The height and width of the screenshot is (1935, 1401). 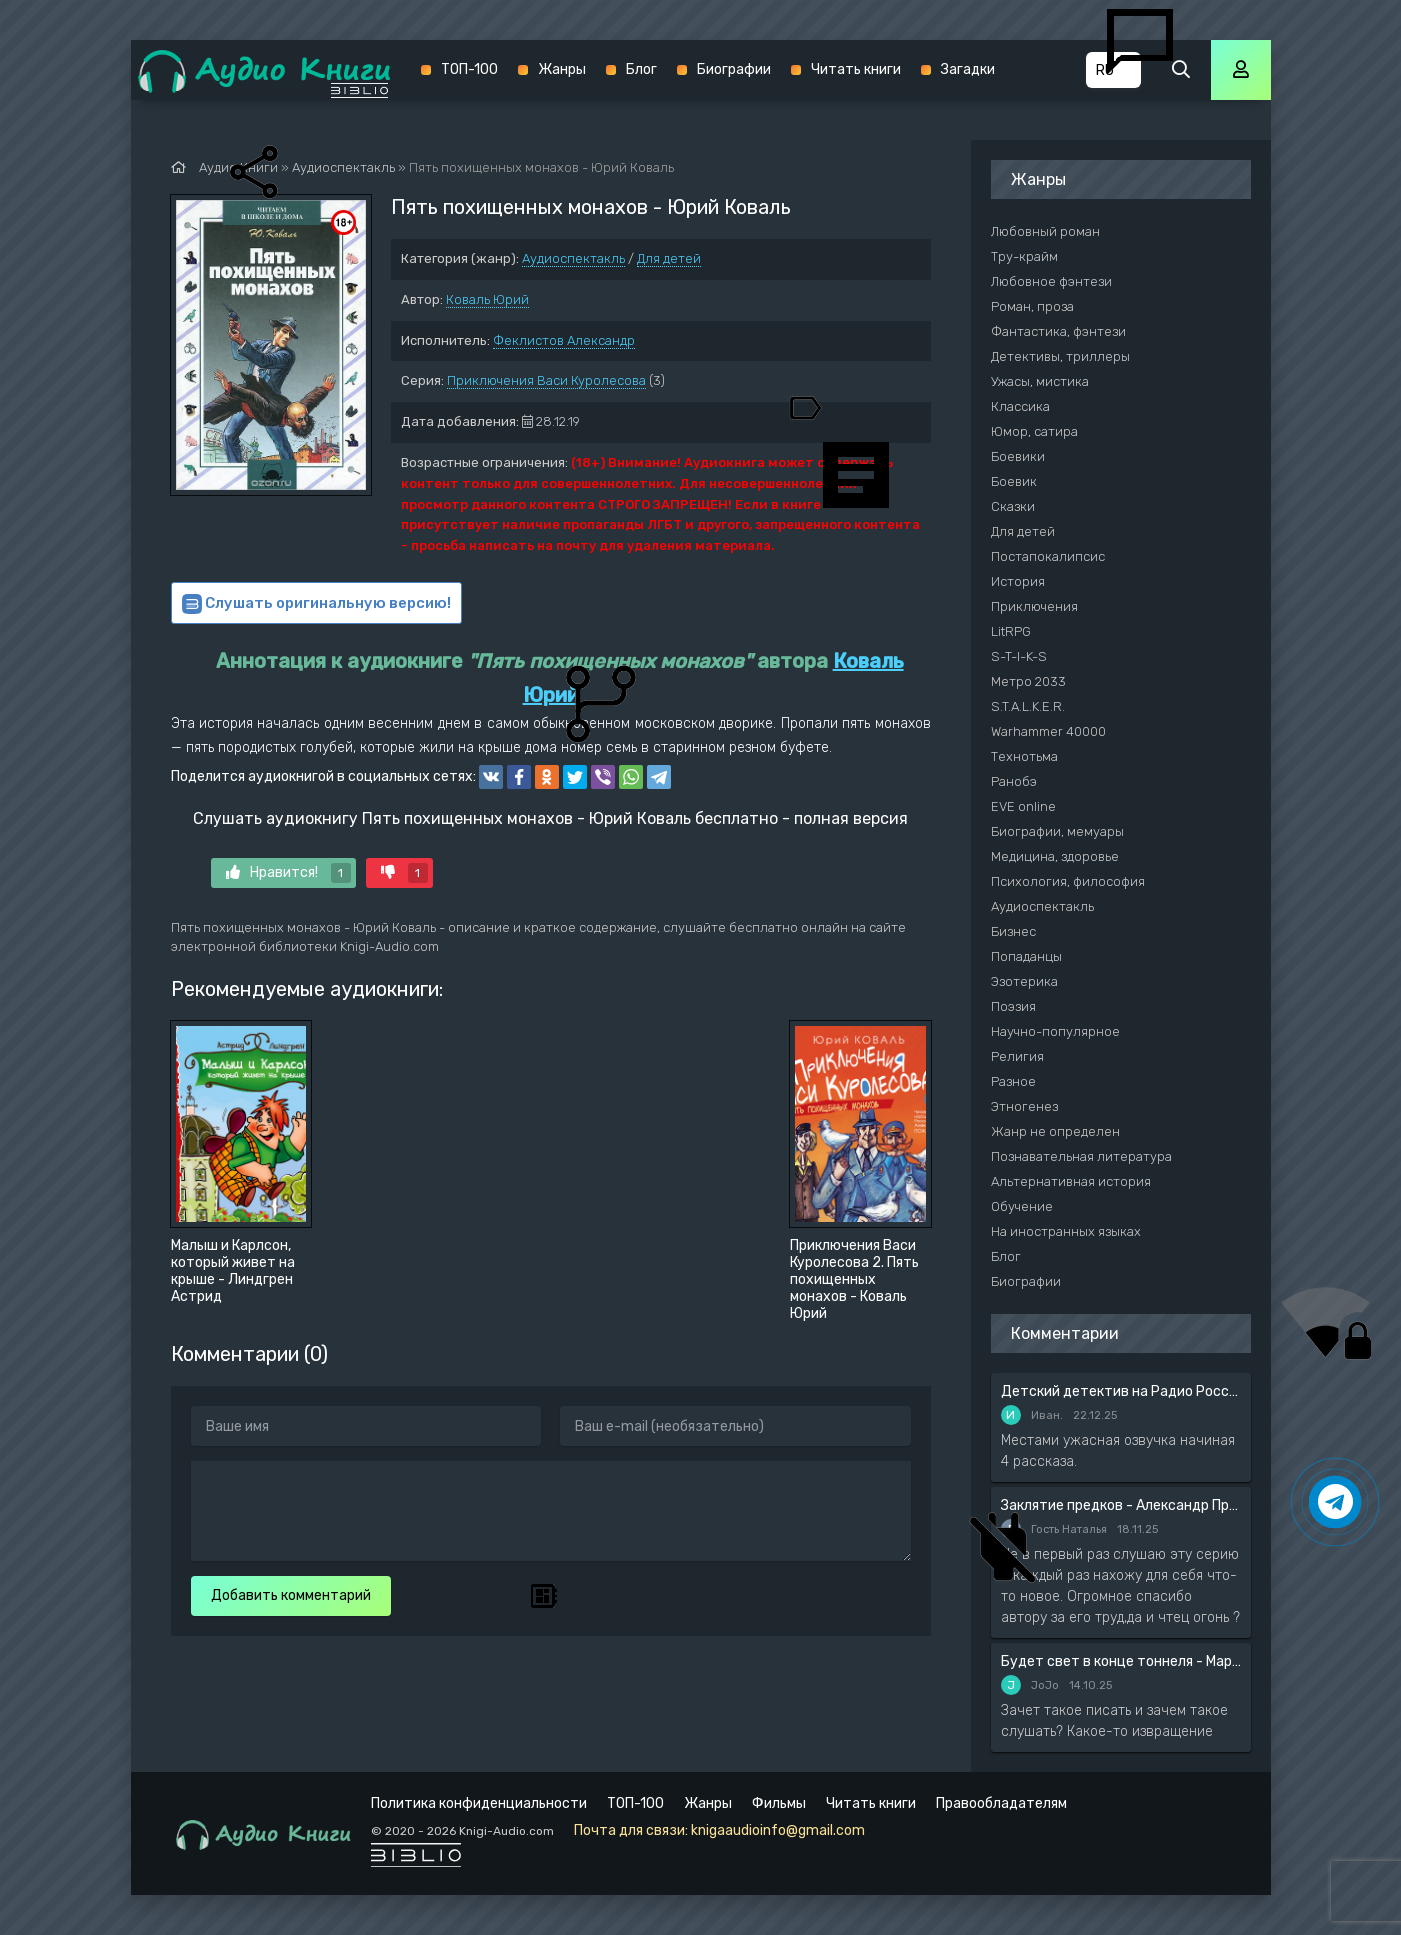 I want to click on weak wifi signal on a secured network, so click(x=1325, y=1321).